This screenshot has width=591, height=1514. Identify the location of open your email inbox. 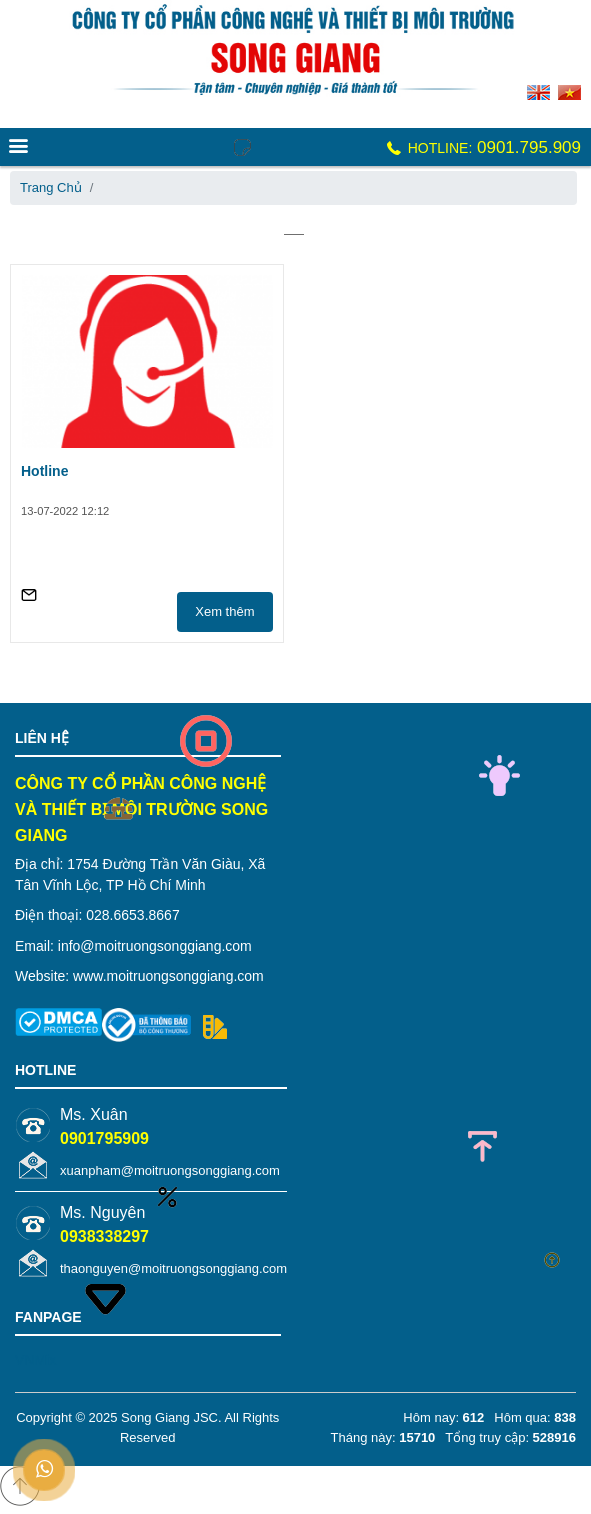
(29, 595).